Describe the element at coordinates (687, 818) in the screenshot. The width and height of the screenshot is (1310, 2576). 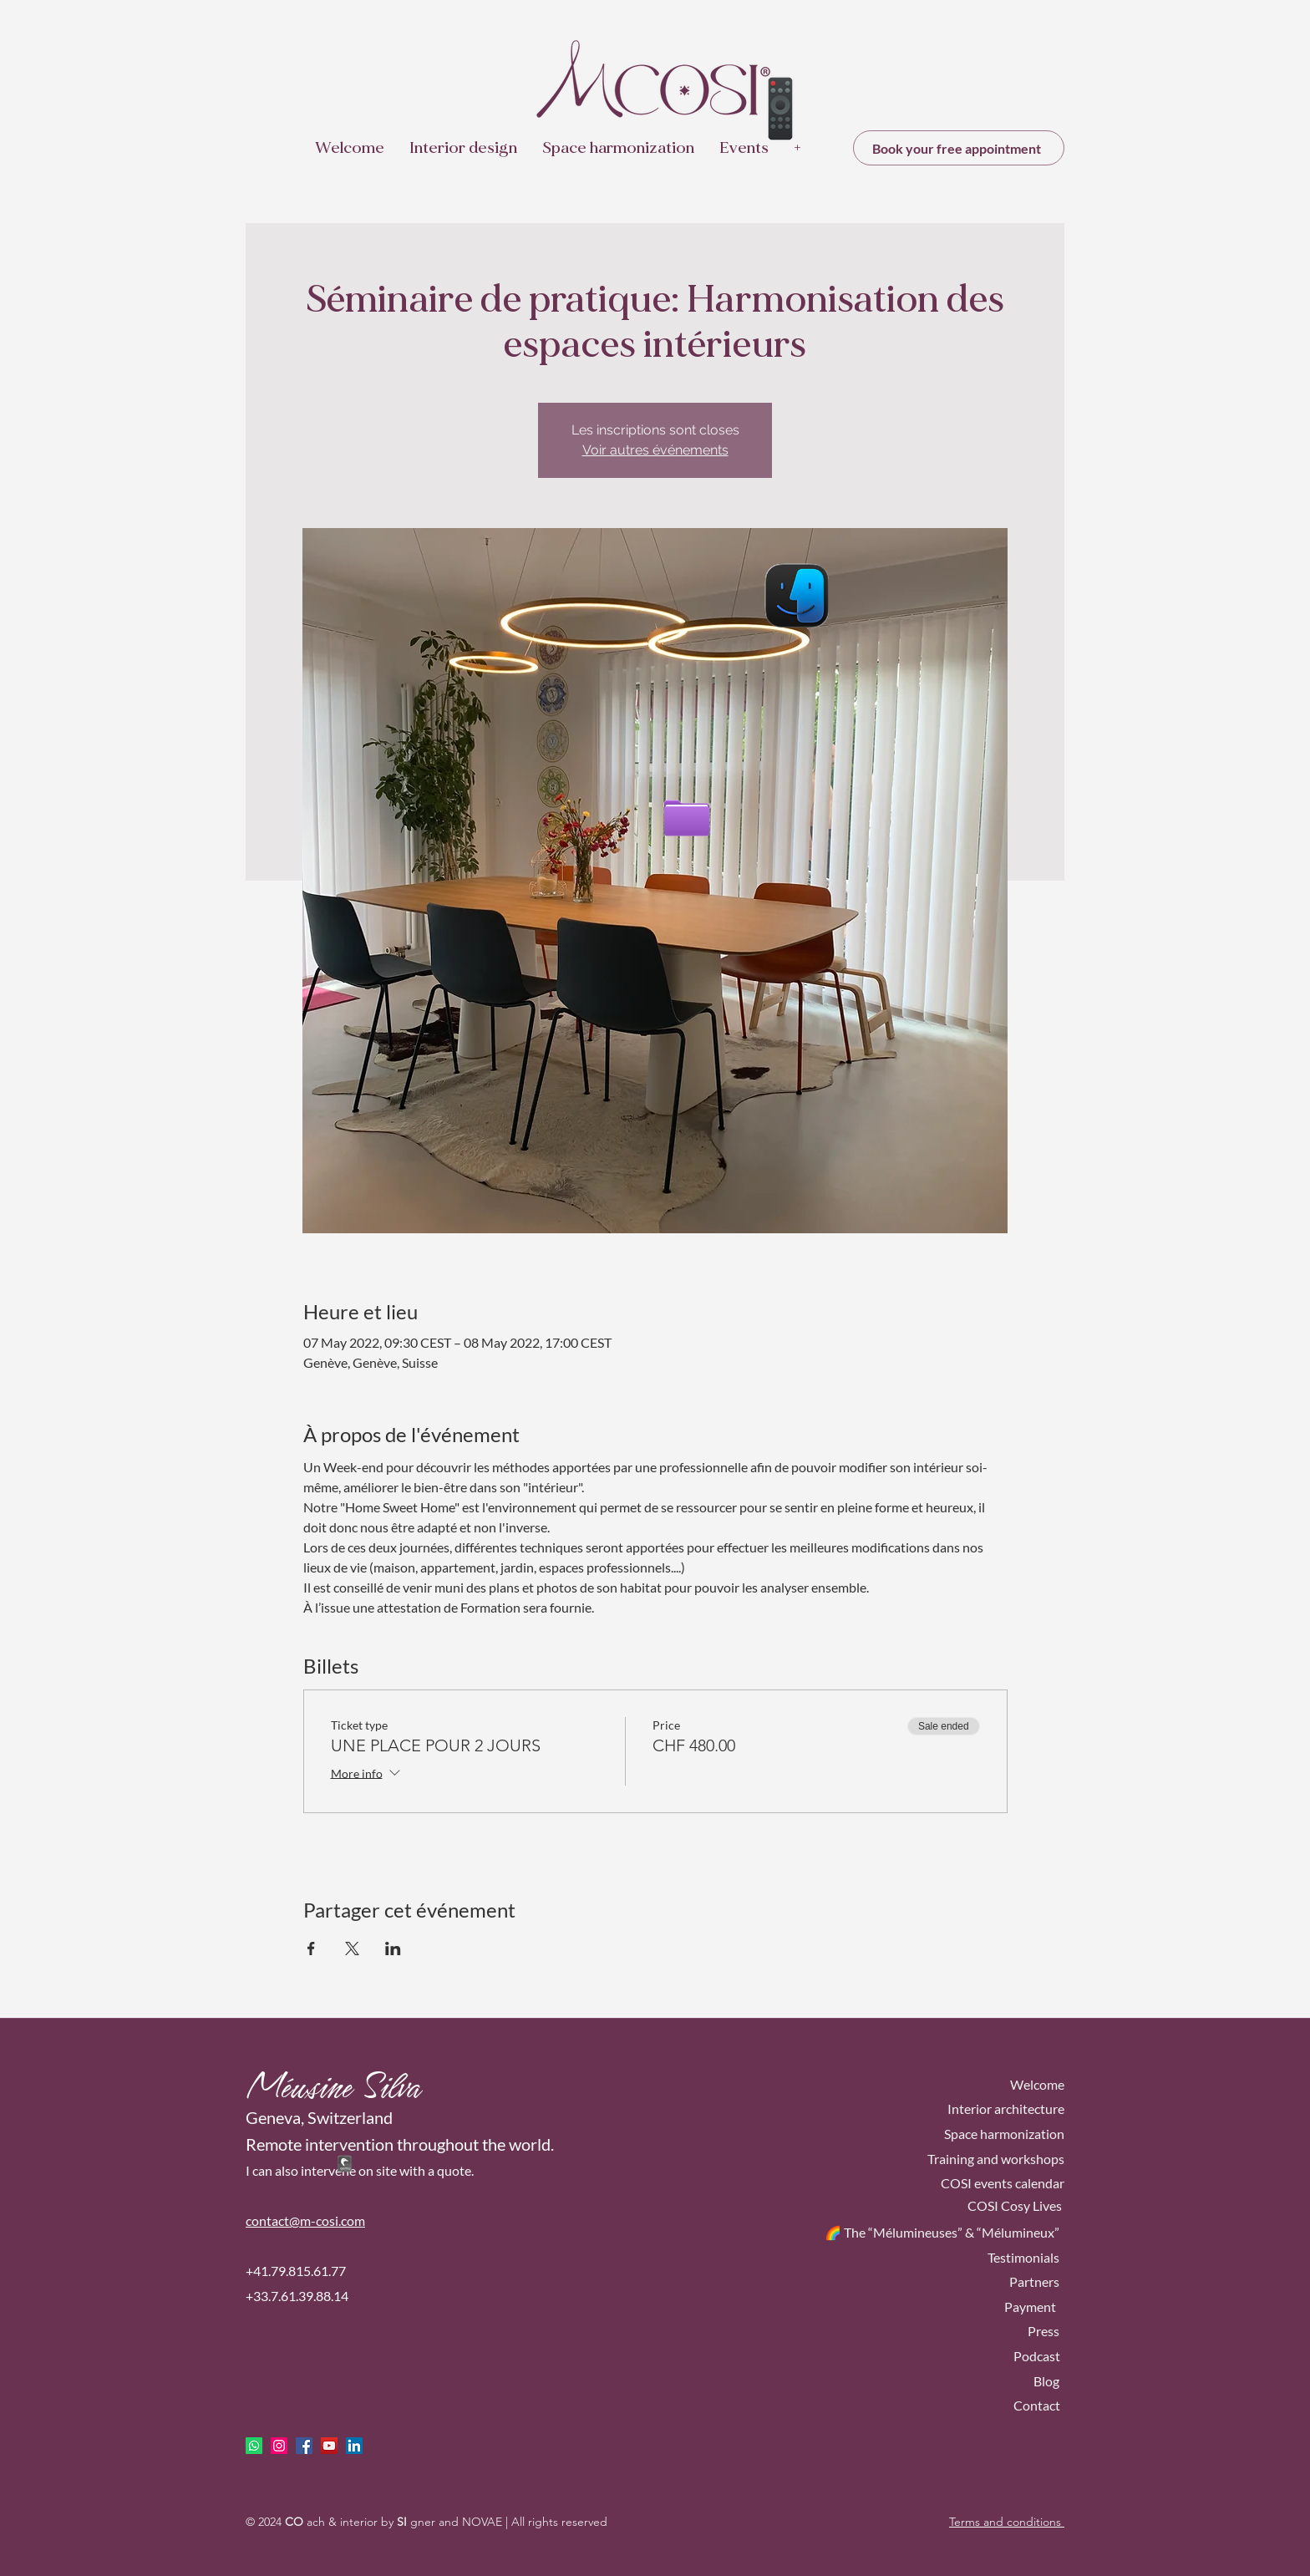
I see `open a folder to view its contents` at that location.